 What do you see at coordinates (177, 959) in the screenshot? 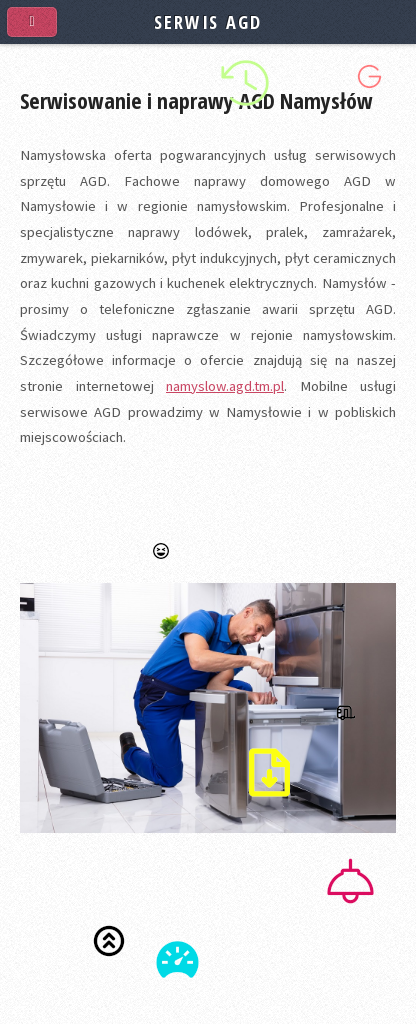
I see `view performance metrics or speed` at bounding box center [177, 959].